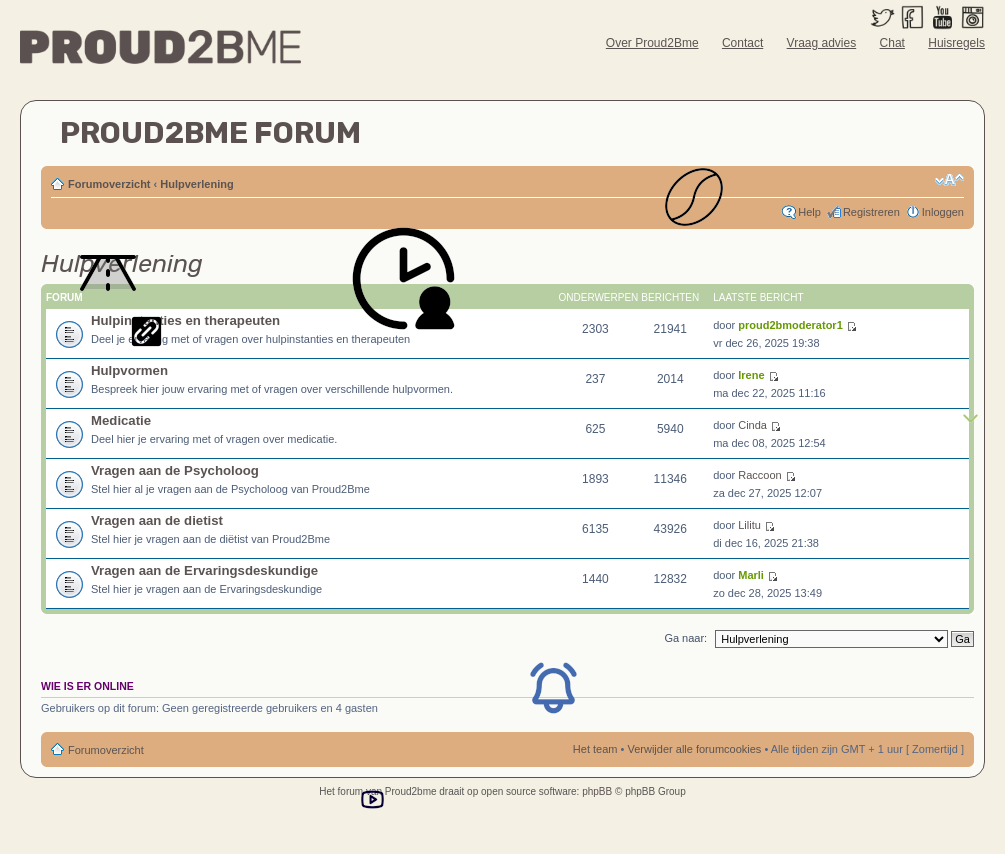 This screenshot has height=854, width=1005. Describe the element at coordinates (372, 799) in the screenshot. I see `open YouTube app` at that location.